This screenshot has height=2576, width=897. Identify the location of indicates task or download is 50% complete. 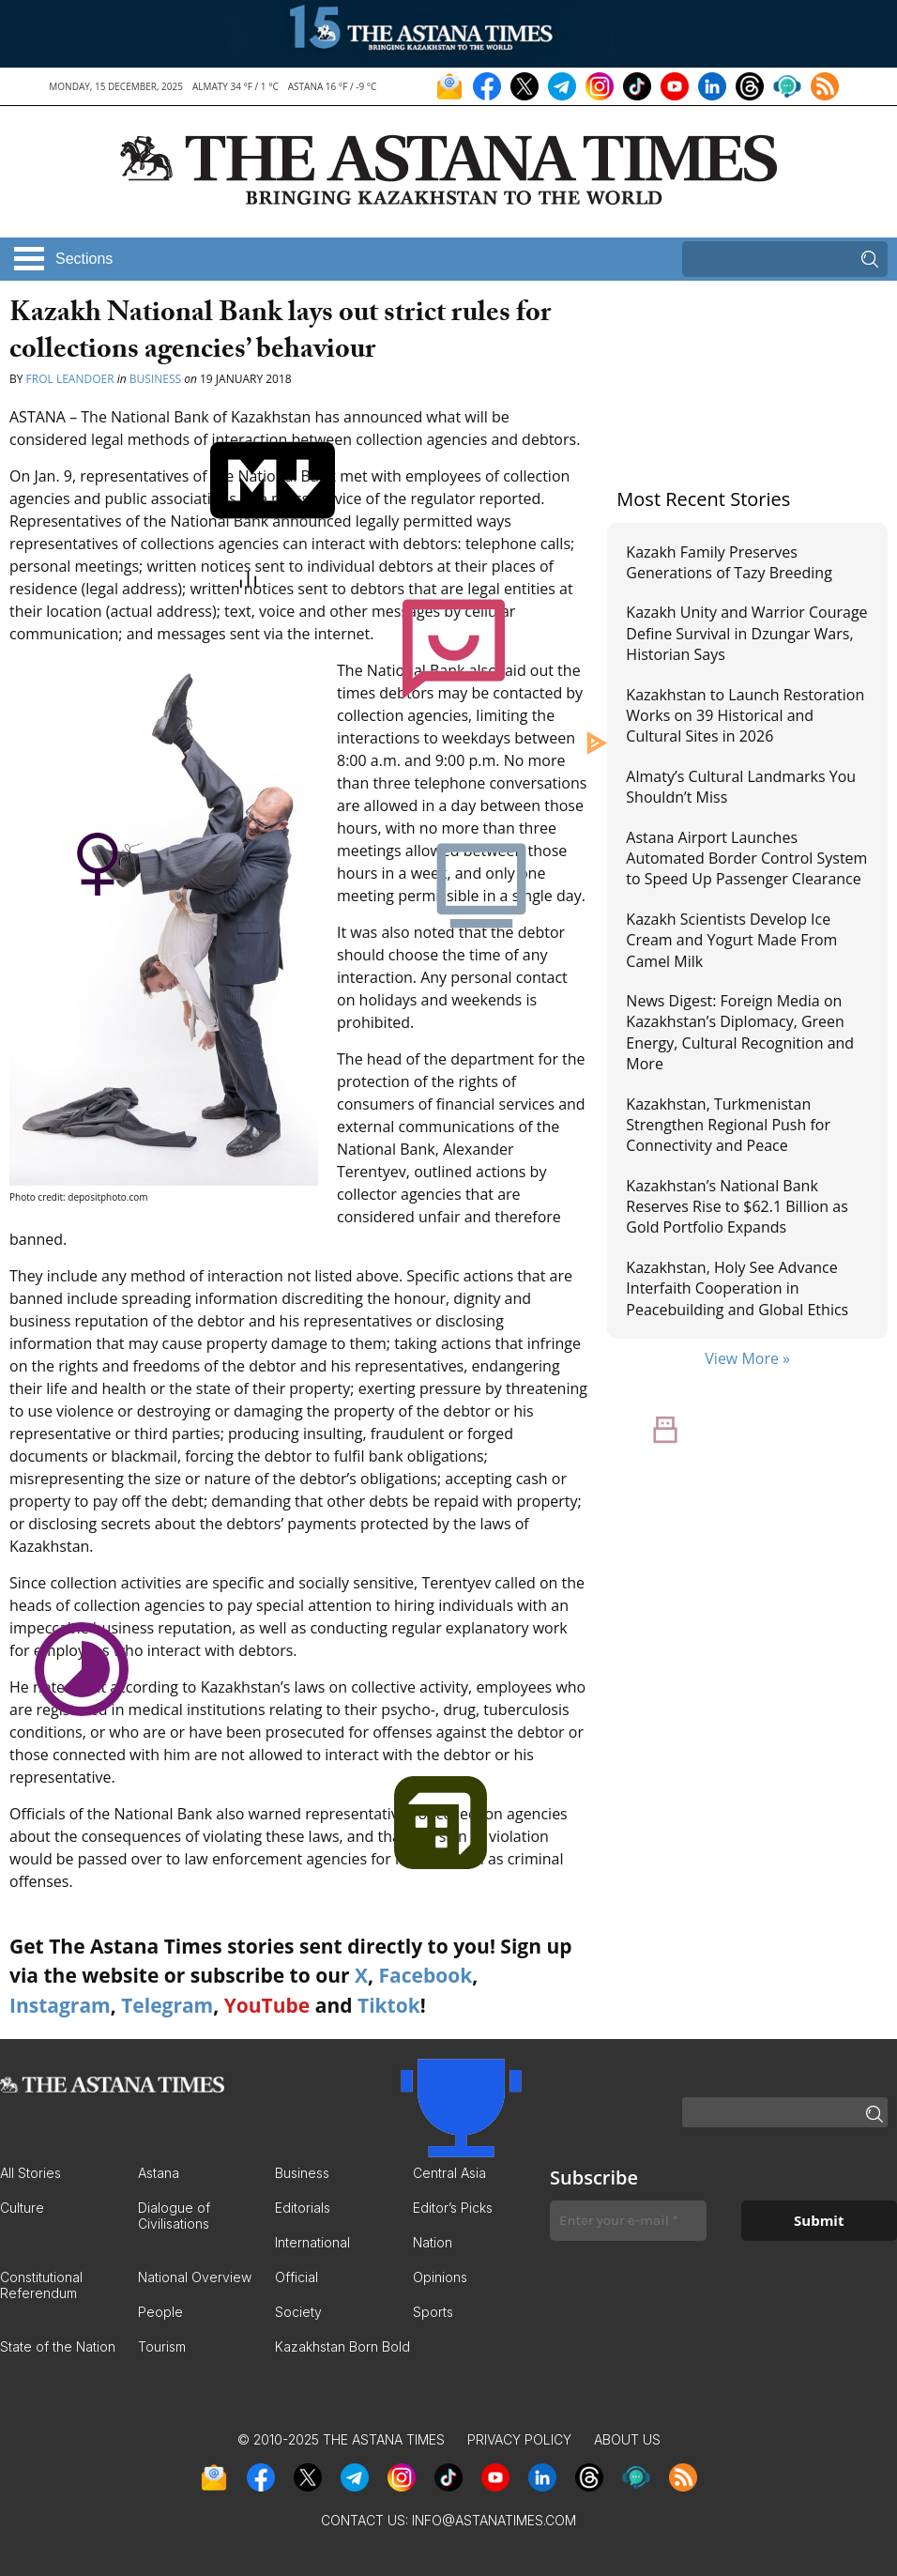
(82, 1669).